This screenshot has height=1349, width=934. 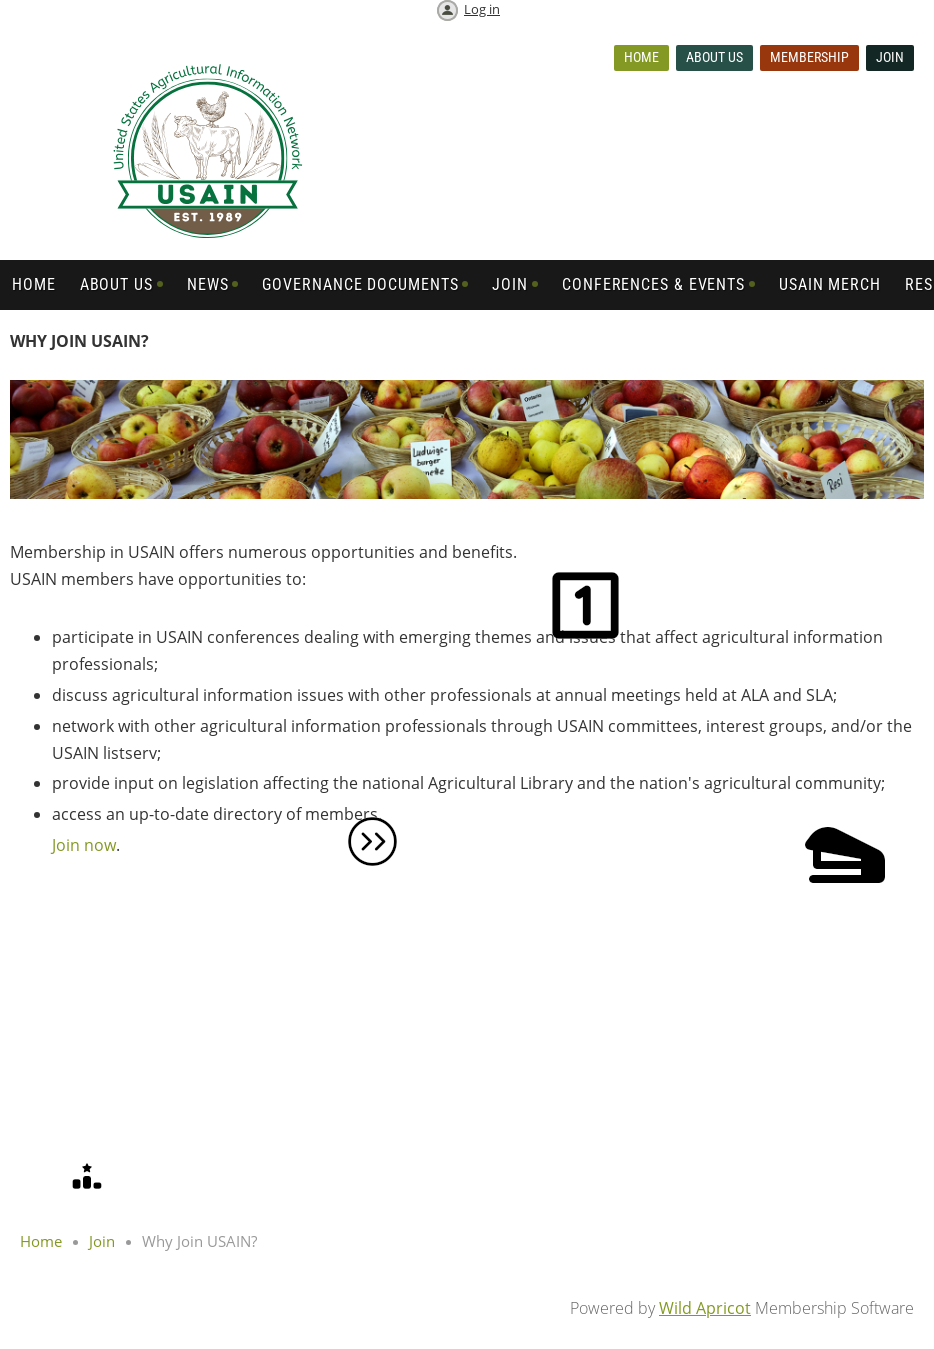 I want to click on indicates first step in a sequence or process, so click(x=585, y=605).